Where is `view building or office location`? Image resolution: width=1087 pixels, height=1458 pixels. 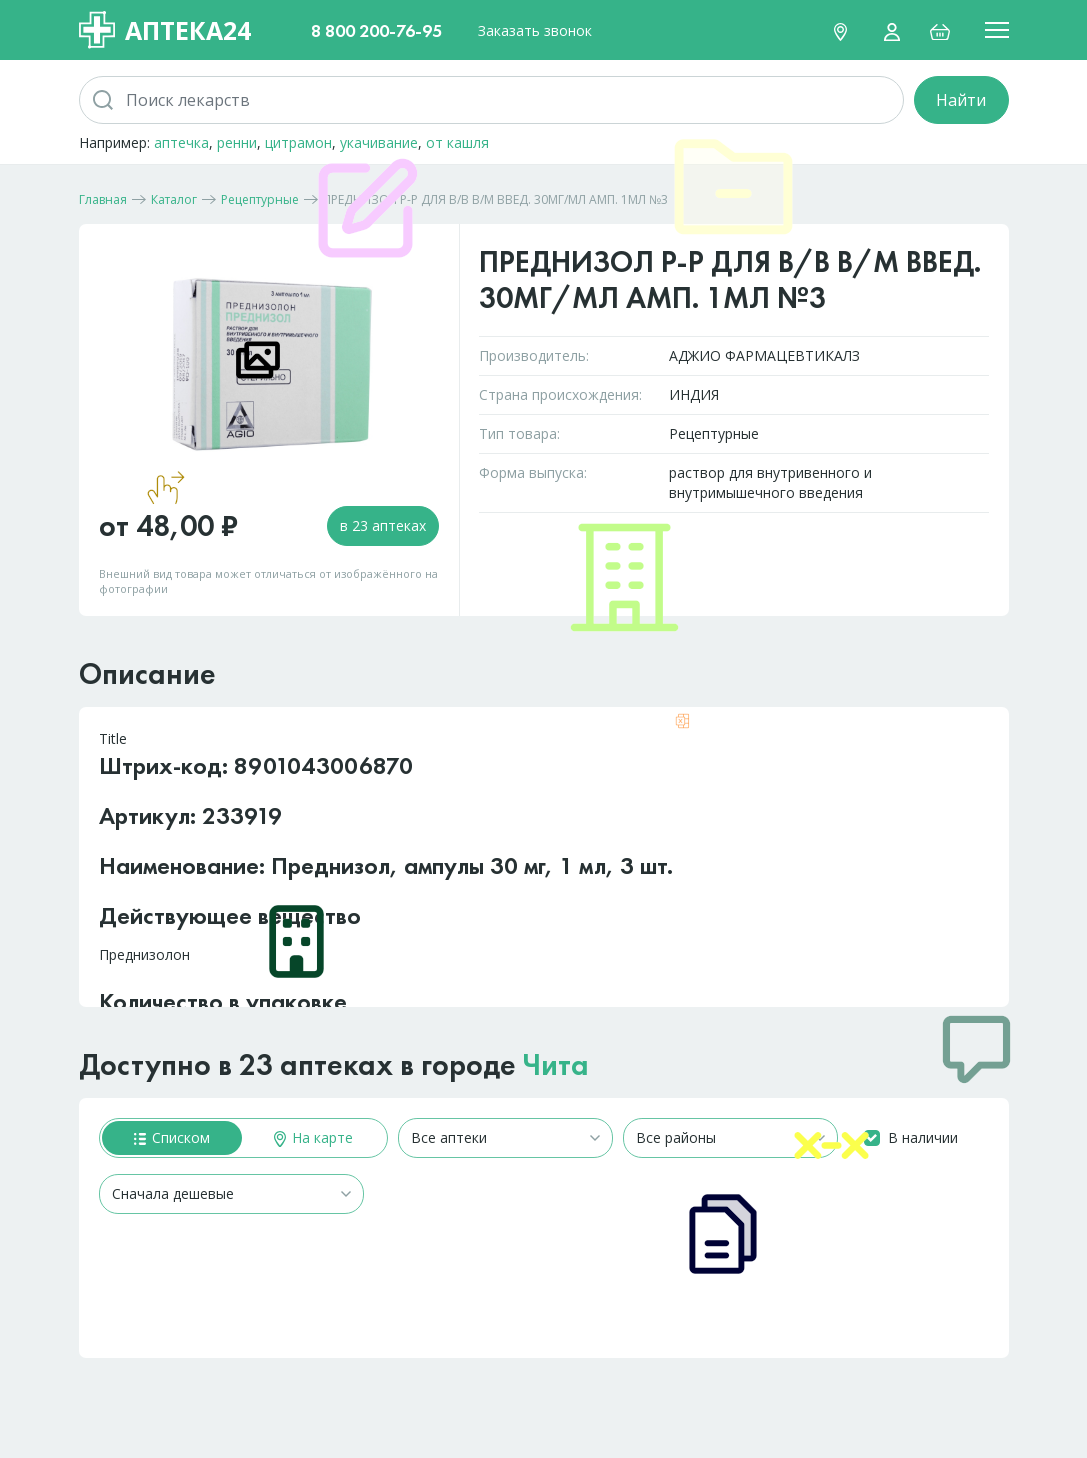
view building or office location is located at coordinates (296, 941).